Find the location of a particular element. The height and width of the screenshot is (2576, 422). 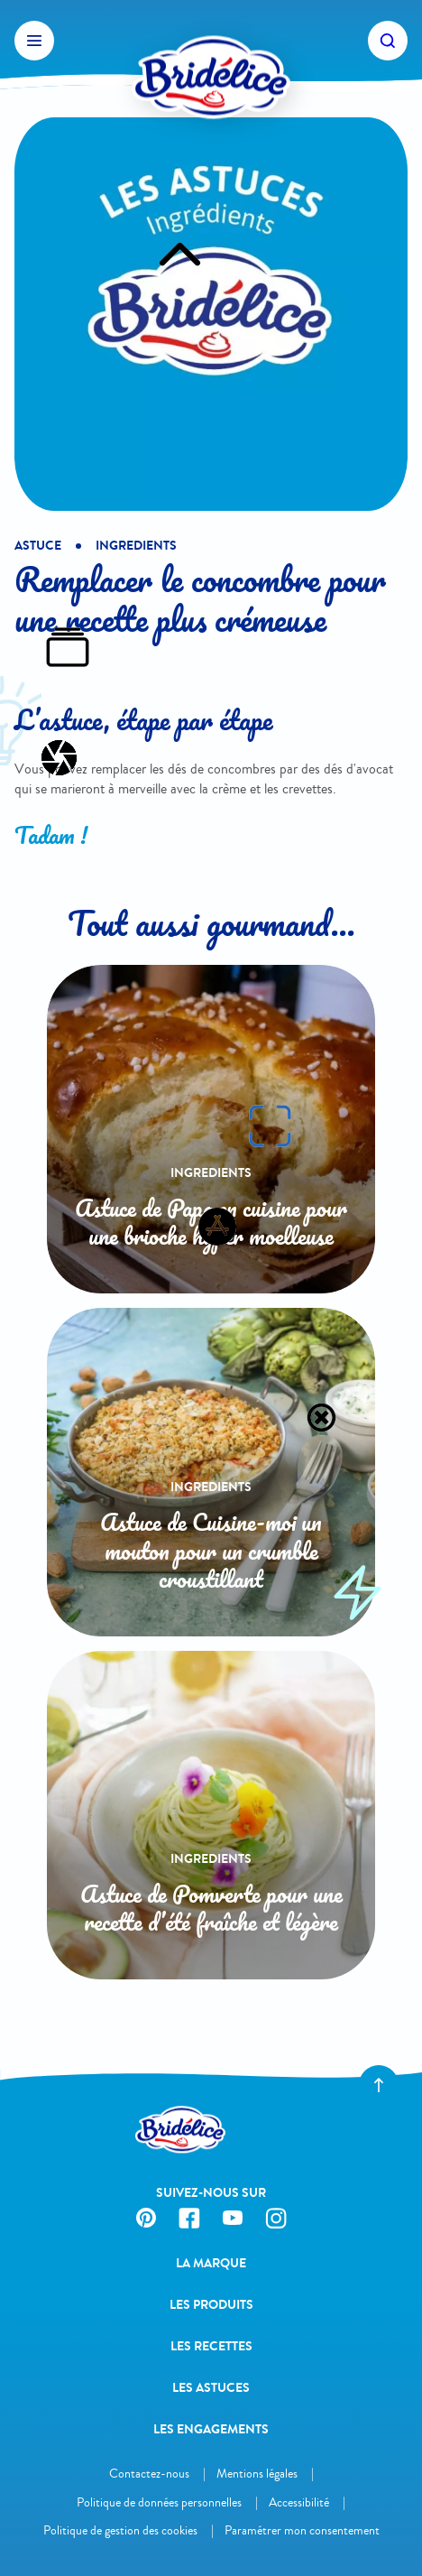

open camera to take a photo is located at coordinates (59, 757).